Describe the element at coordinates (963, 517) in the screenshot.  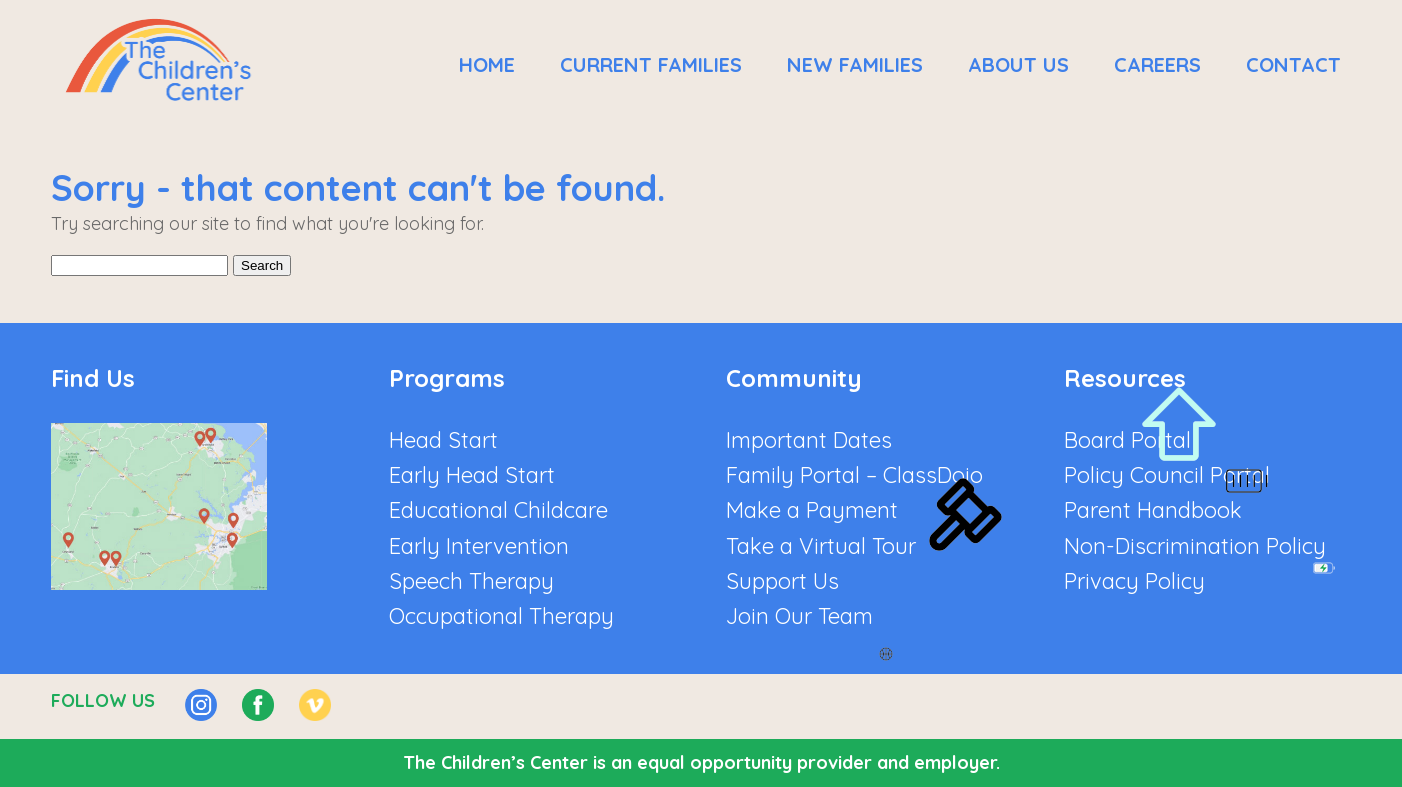
I see `access legal or terms of service information` at that location.